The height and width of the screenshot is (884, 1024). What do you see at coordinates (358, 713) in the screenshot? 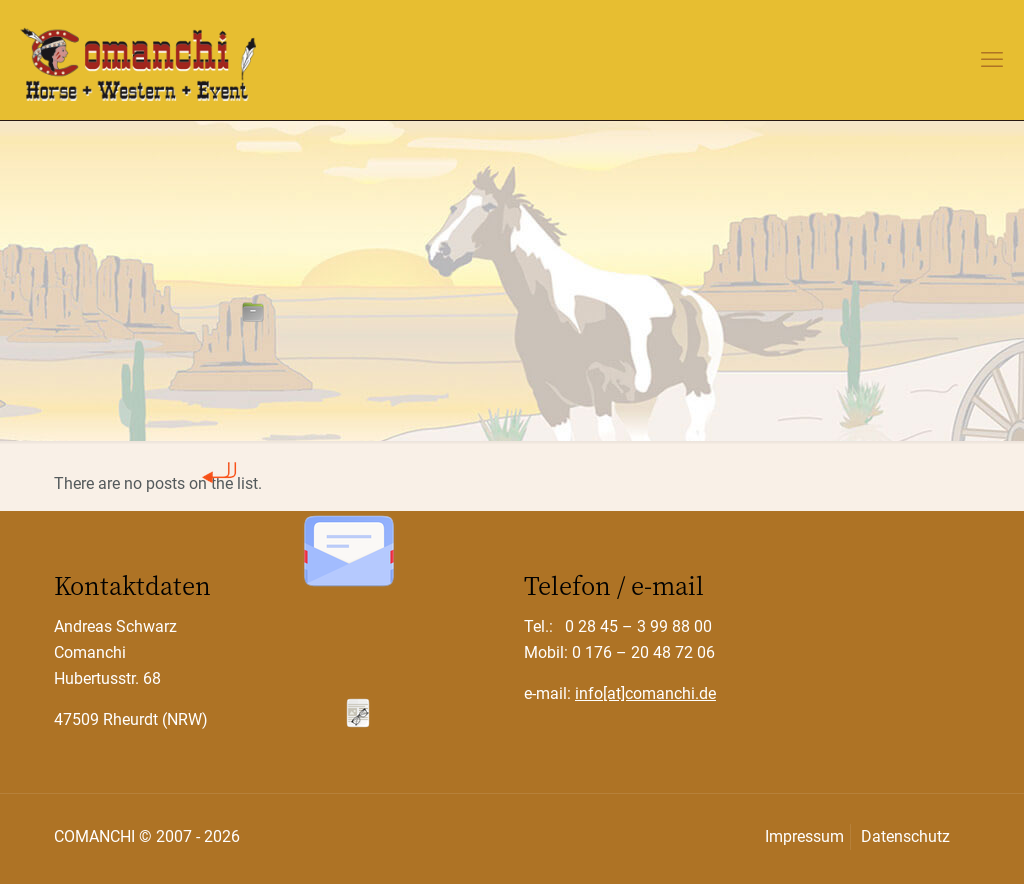
I see `open the documents app` at bounding box center [358, 713].